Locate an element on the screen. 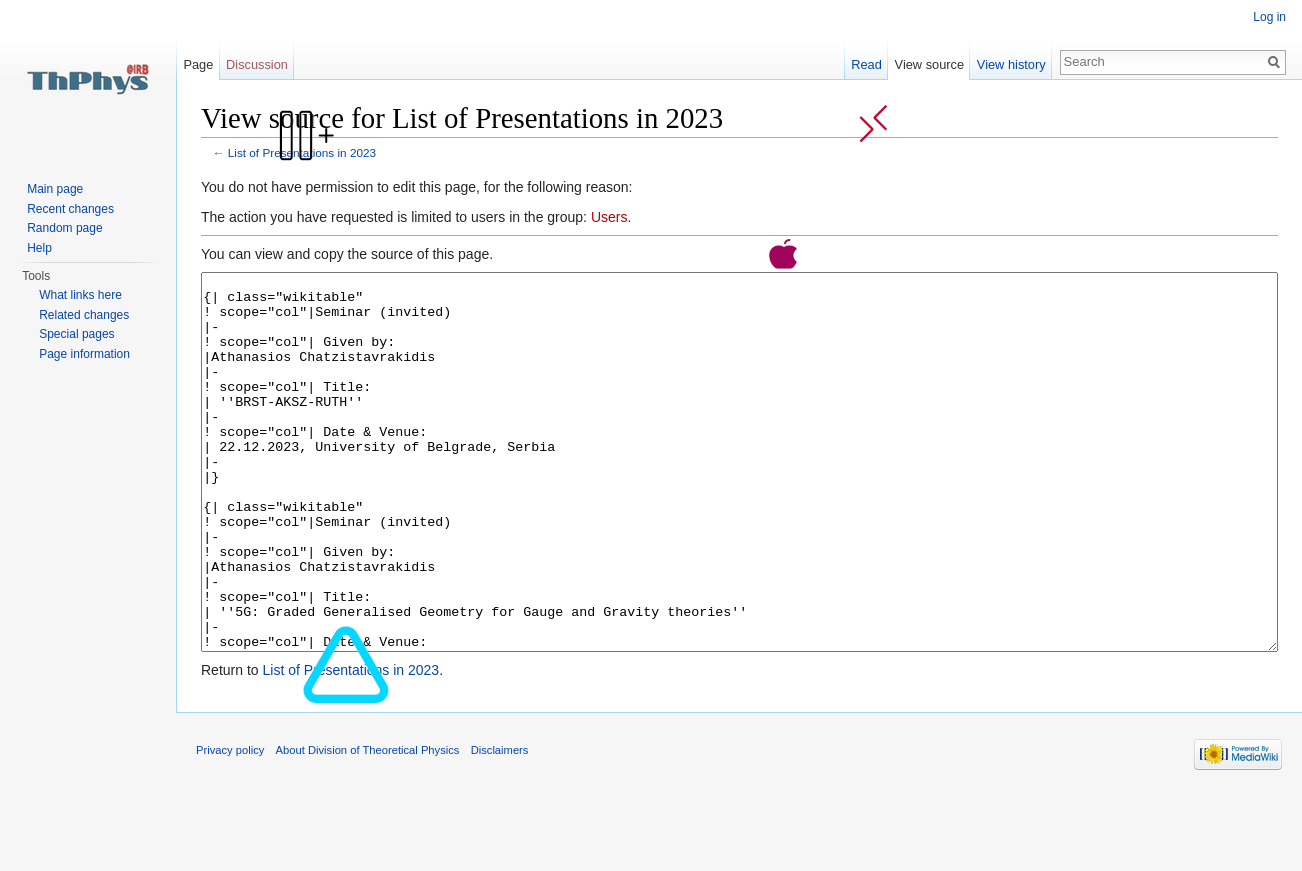  bleach-safe laundry care symbol is located at coordinates (346, 669).